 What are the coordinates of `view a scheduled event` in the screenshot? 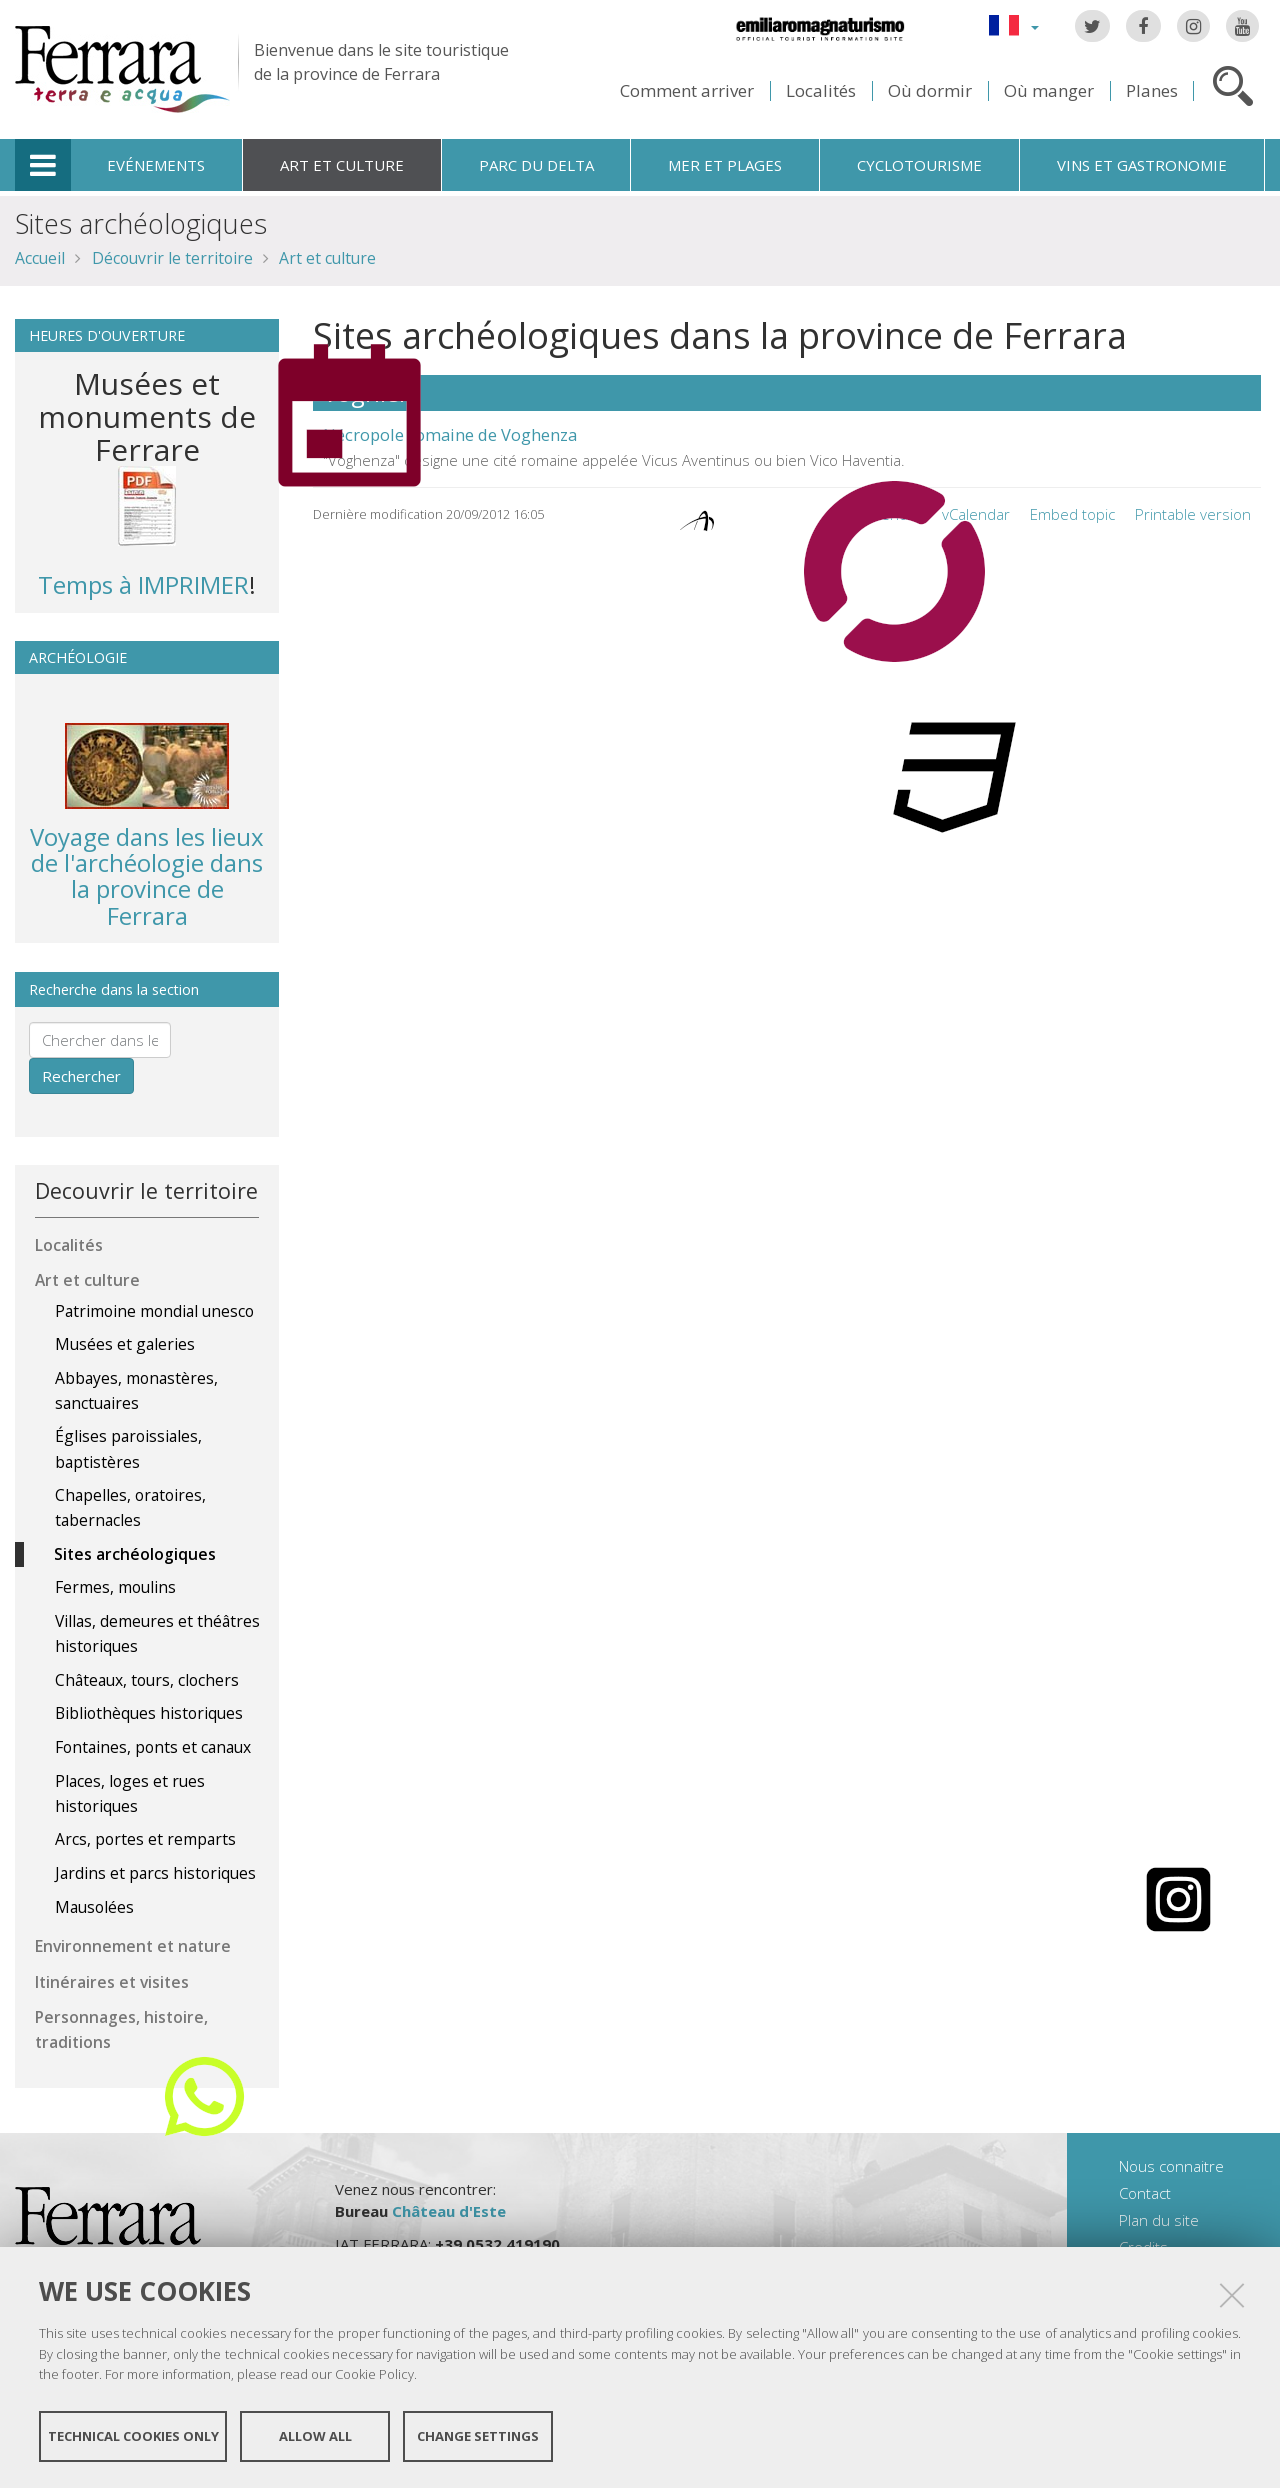 It's located at (349, 422).